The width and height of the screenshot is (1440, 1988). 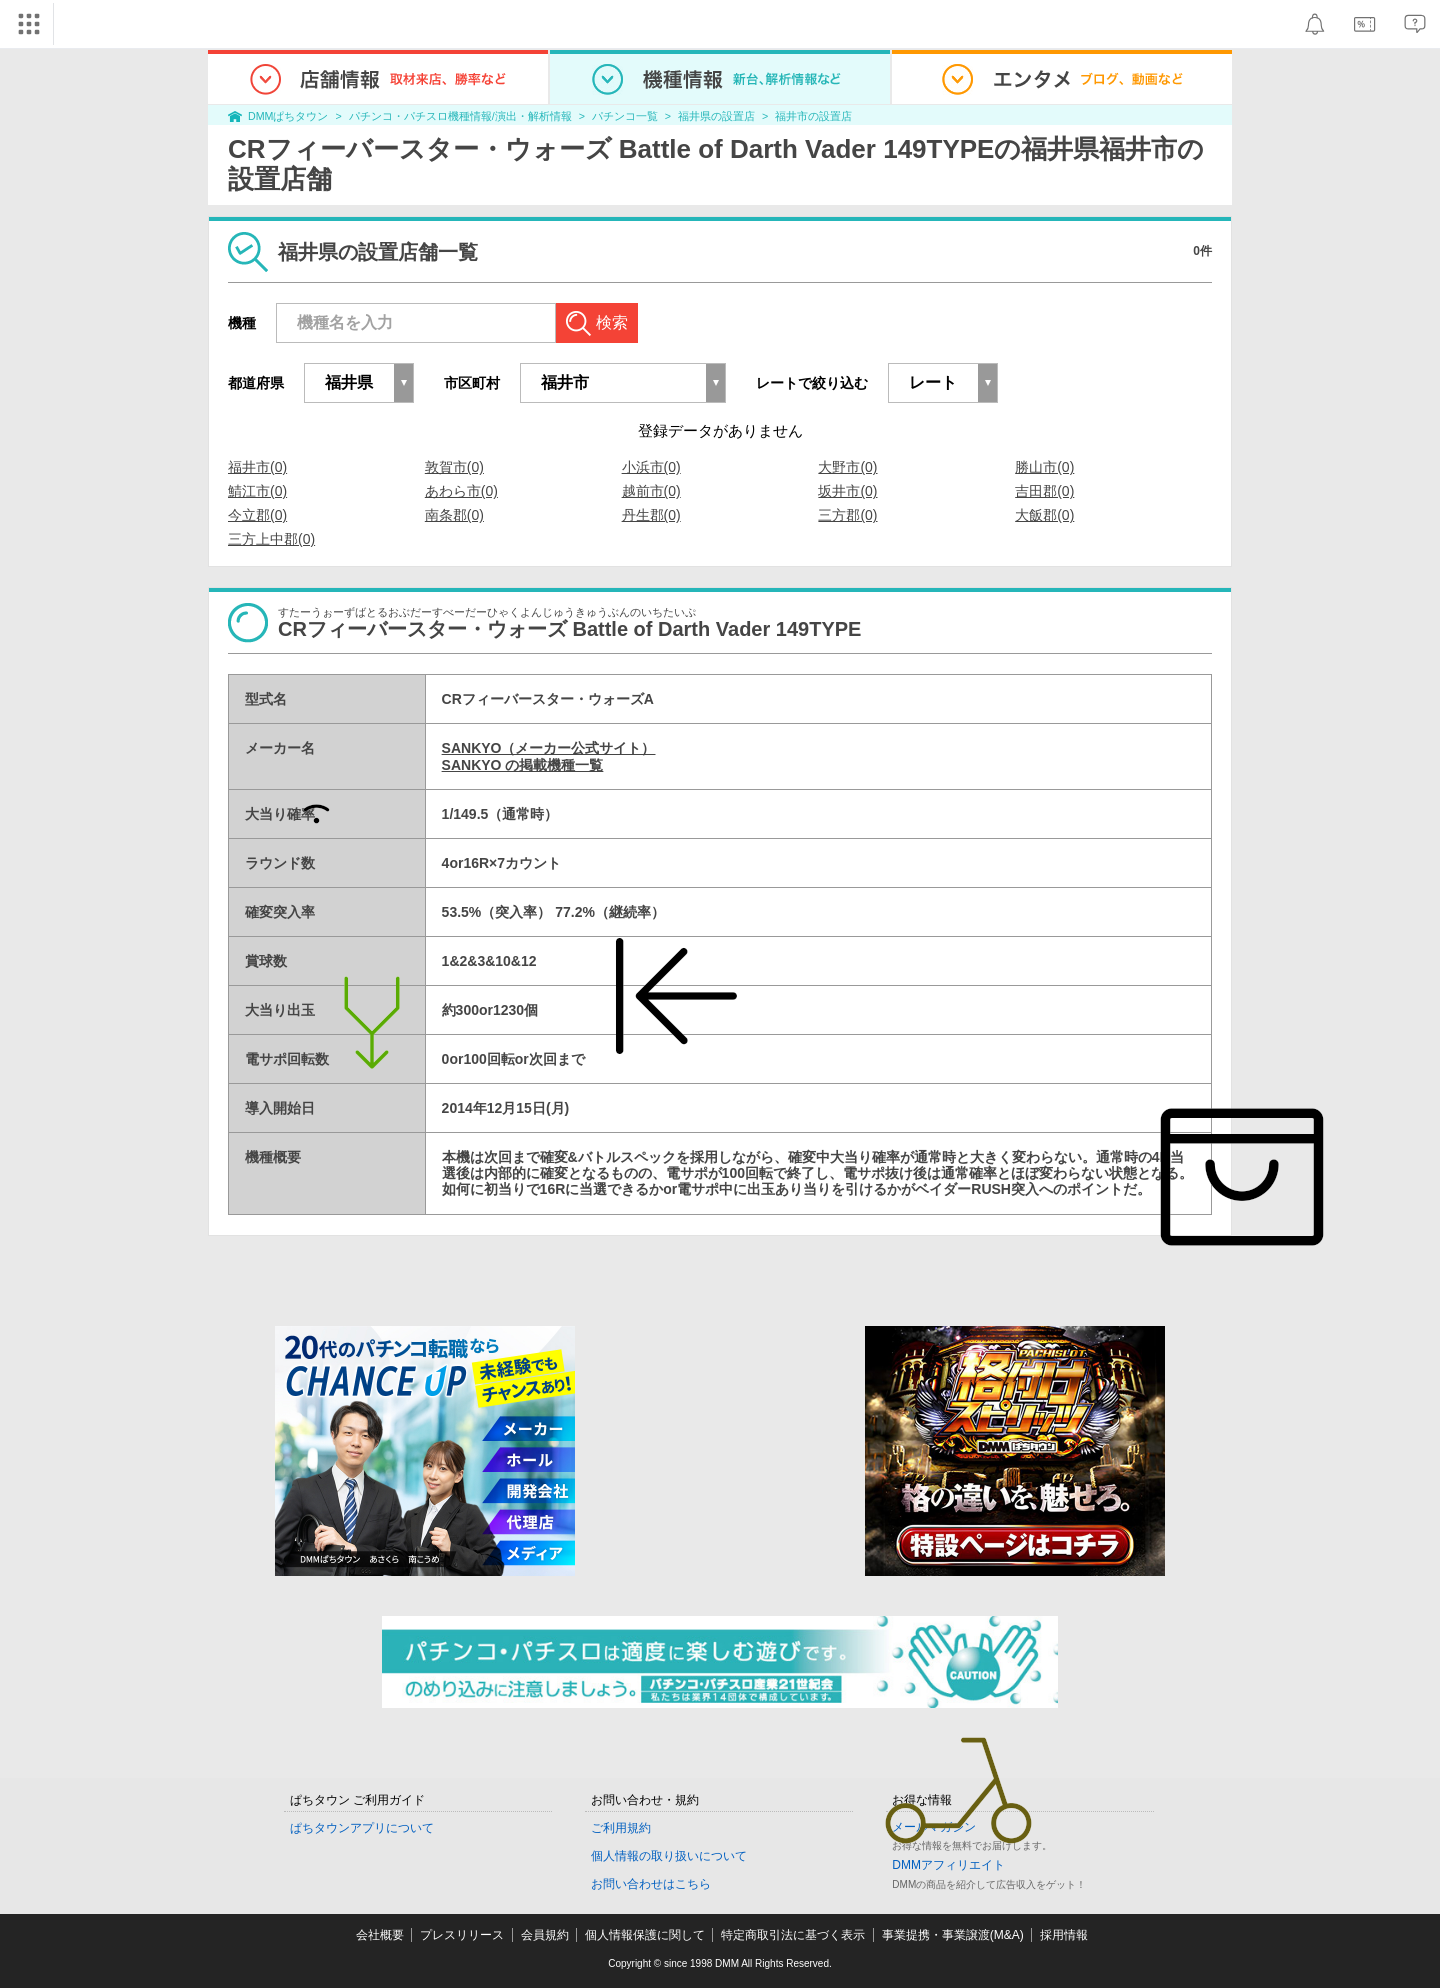 What do you see at coordinates (372, 1019) in the screenshot?
I see `merge branches or items together` at bounding box center [372, 1019].